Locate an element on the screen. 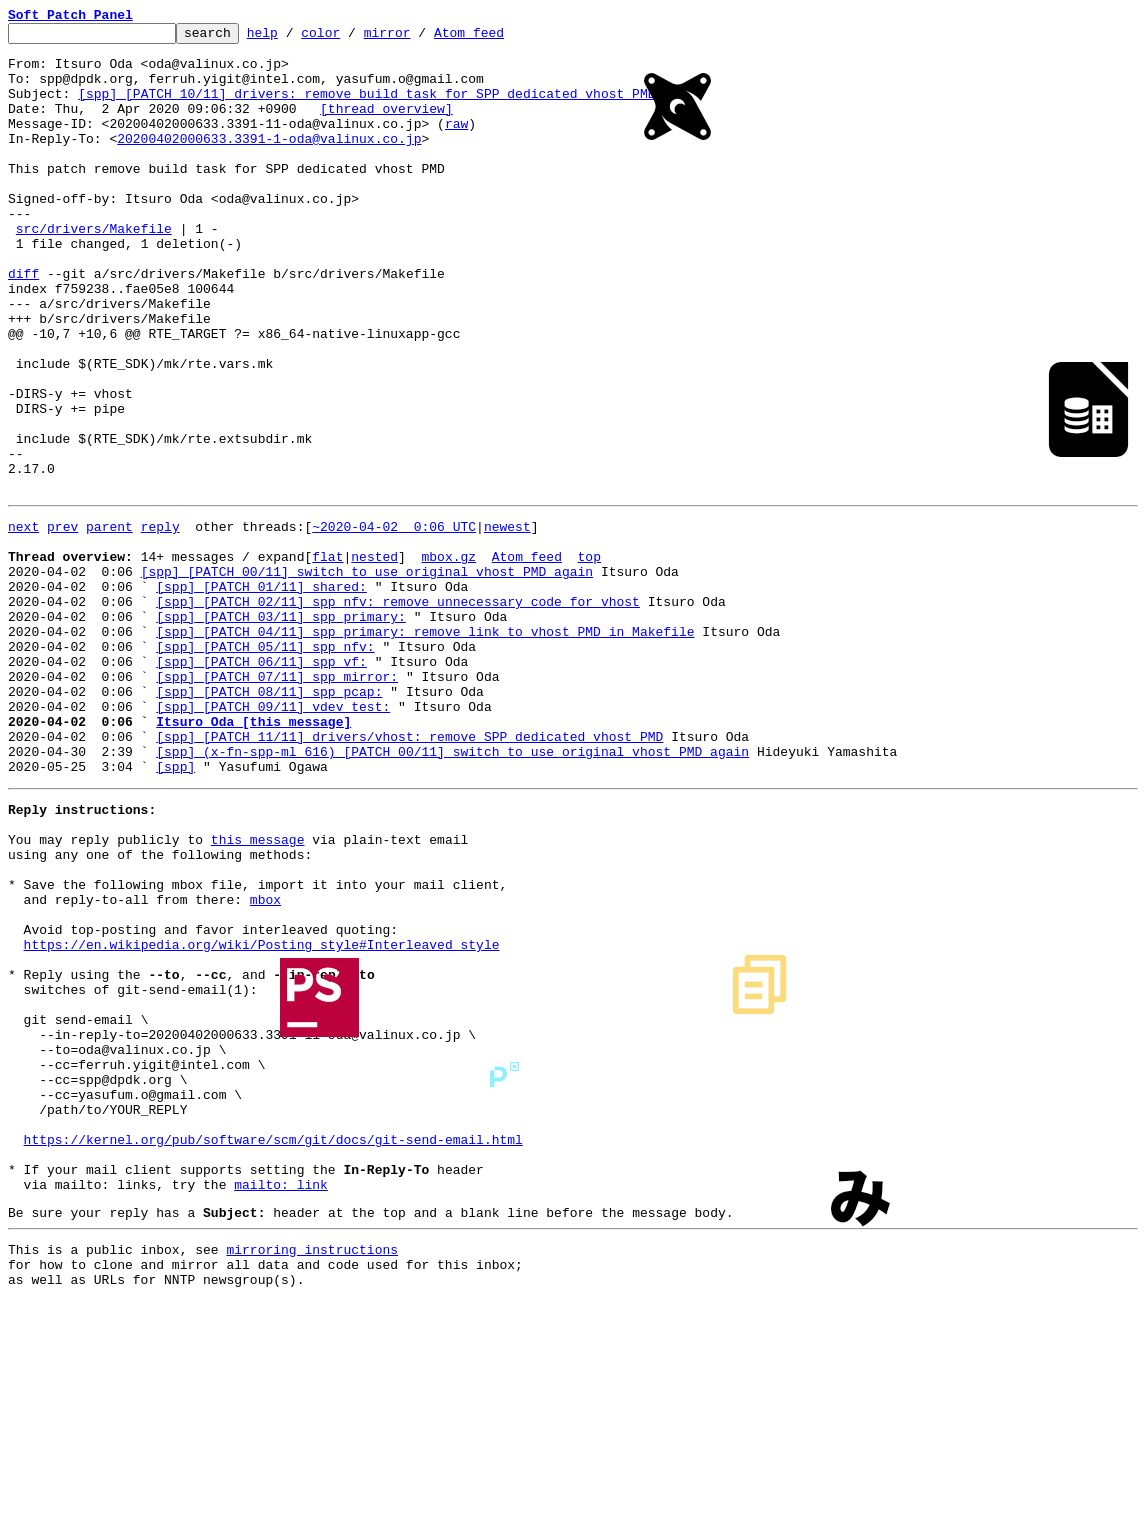  dbt (data build tool) logo is located at coordinates (677, 106).